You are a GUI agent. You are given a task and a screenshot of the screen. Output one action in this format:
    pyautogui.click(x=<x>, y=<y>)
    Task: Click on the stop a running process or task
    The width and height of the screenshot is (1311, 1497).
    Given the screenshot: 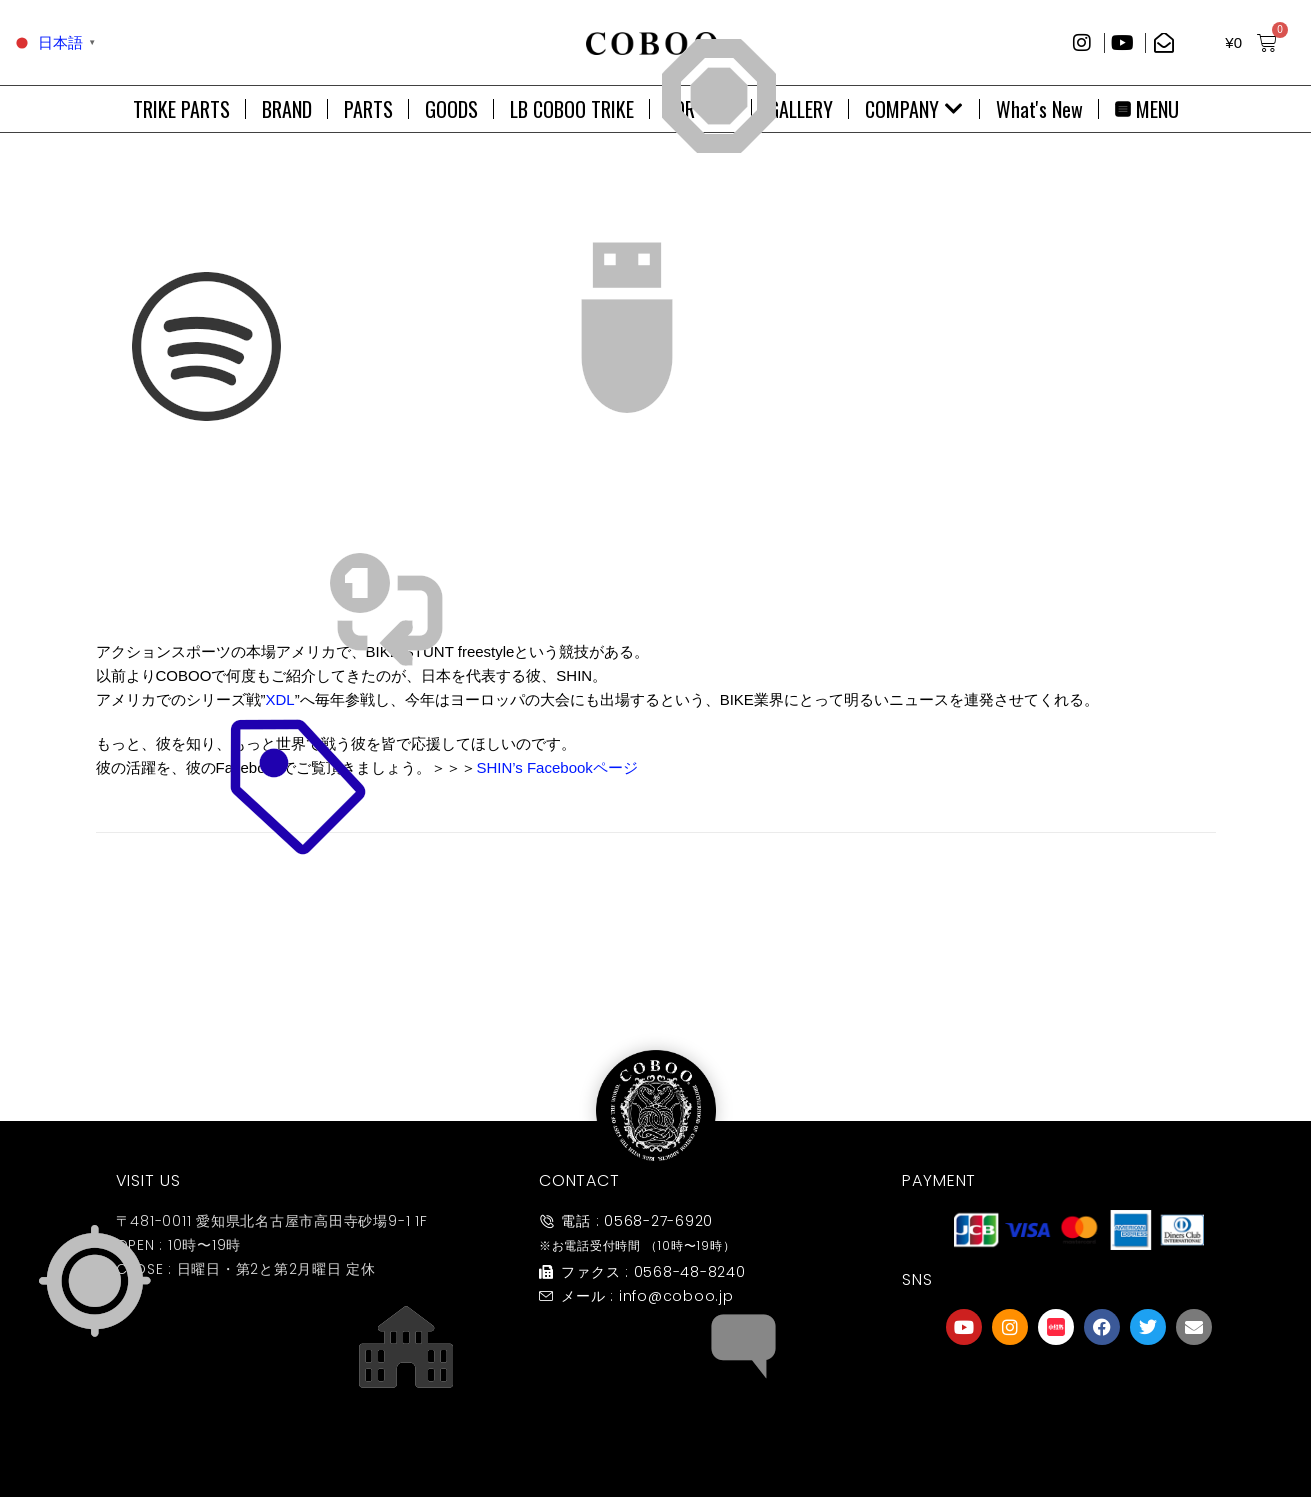 What is the action you would take?
    pyautogui.click(x=719, y=96)
    